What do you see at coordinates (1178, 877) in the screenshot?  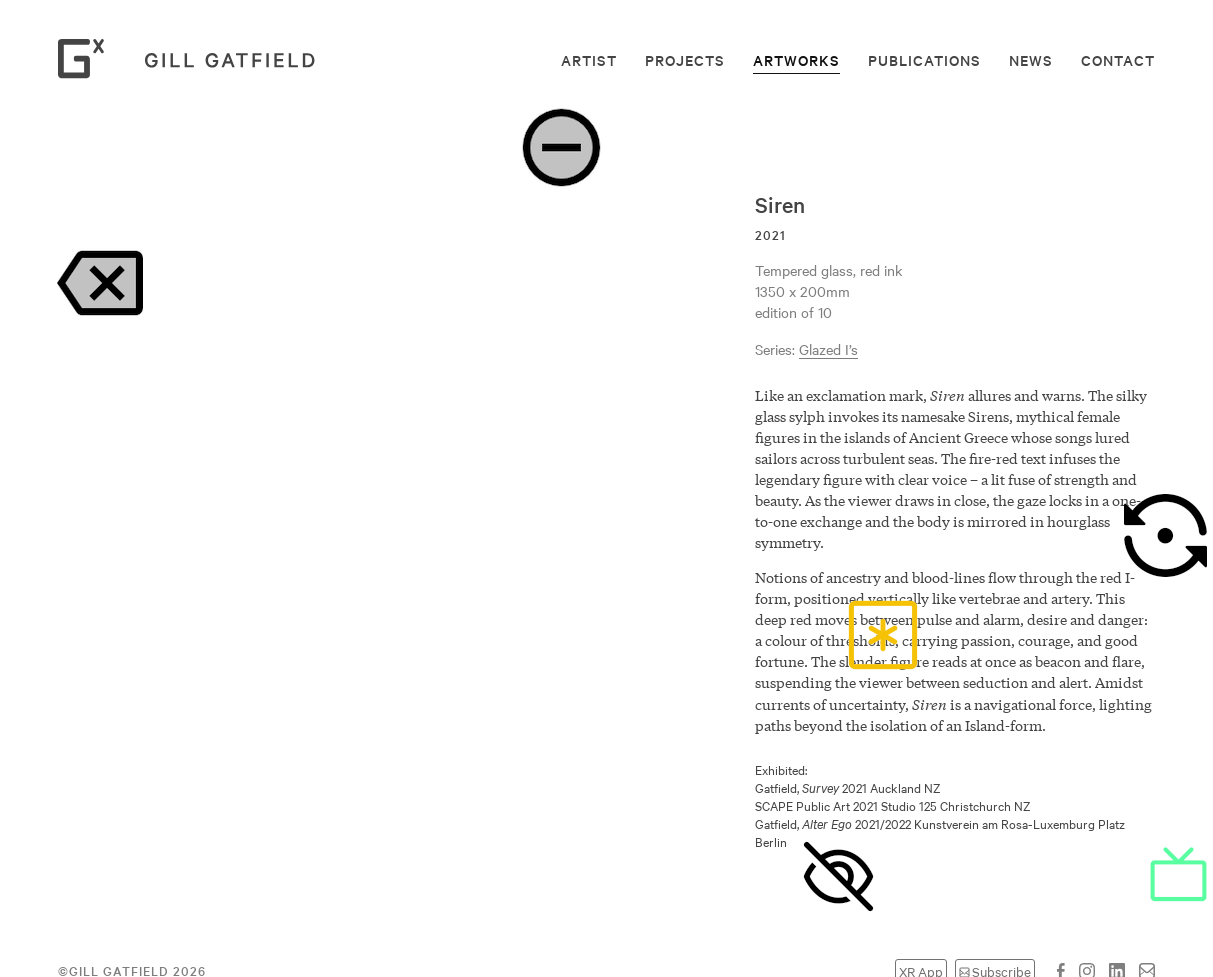 I see `access TV or video streaming features` at bounding box center [1178, 877].